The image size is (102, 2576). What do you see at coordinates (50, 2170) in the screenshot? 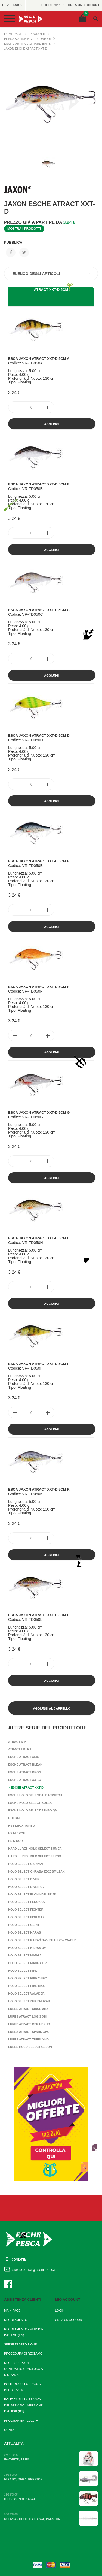
I see `access music or audio features` at bounding box center [50, 2170].